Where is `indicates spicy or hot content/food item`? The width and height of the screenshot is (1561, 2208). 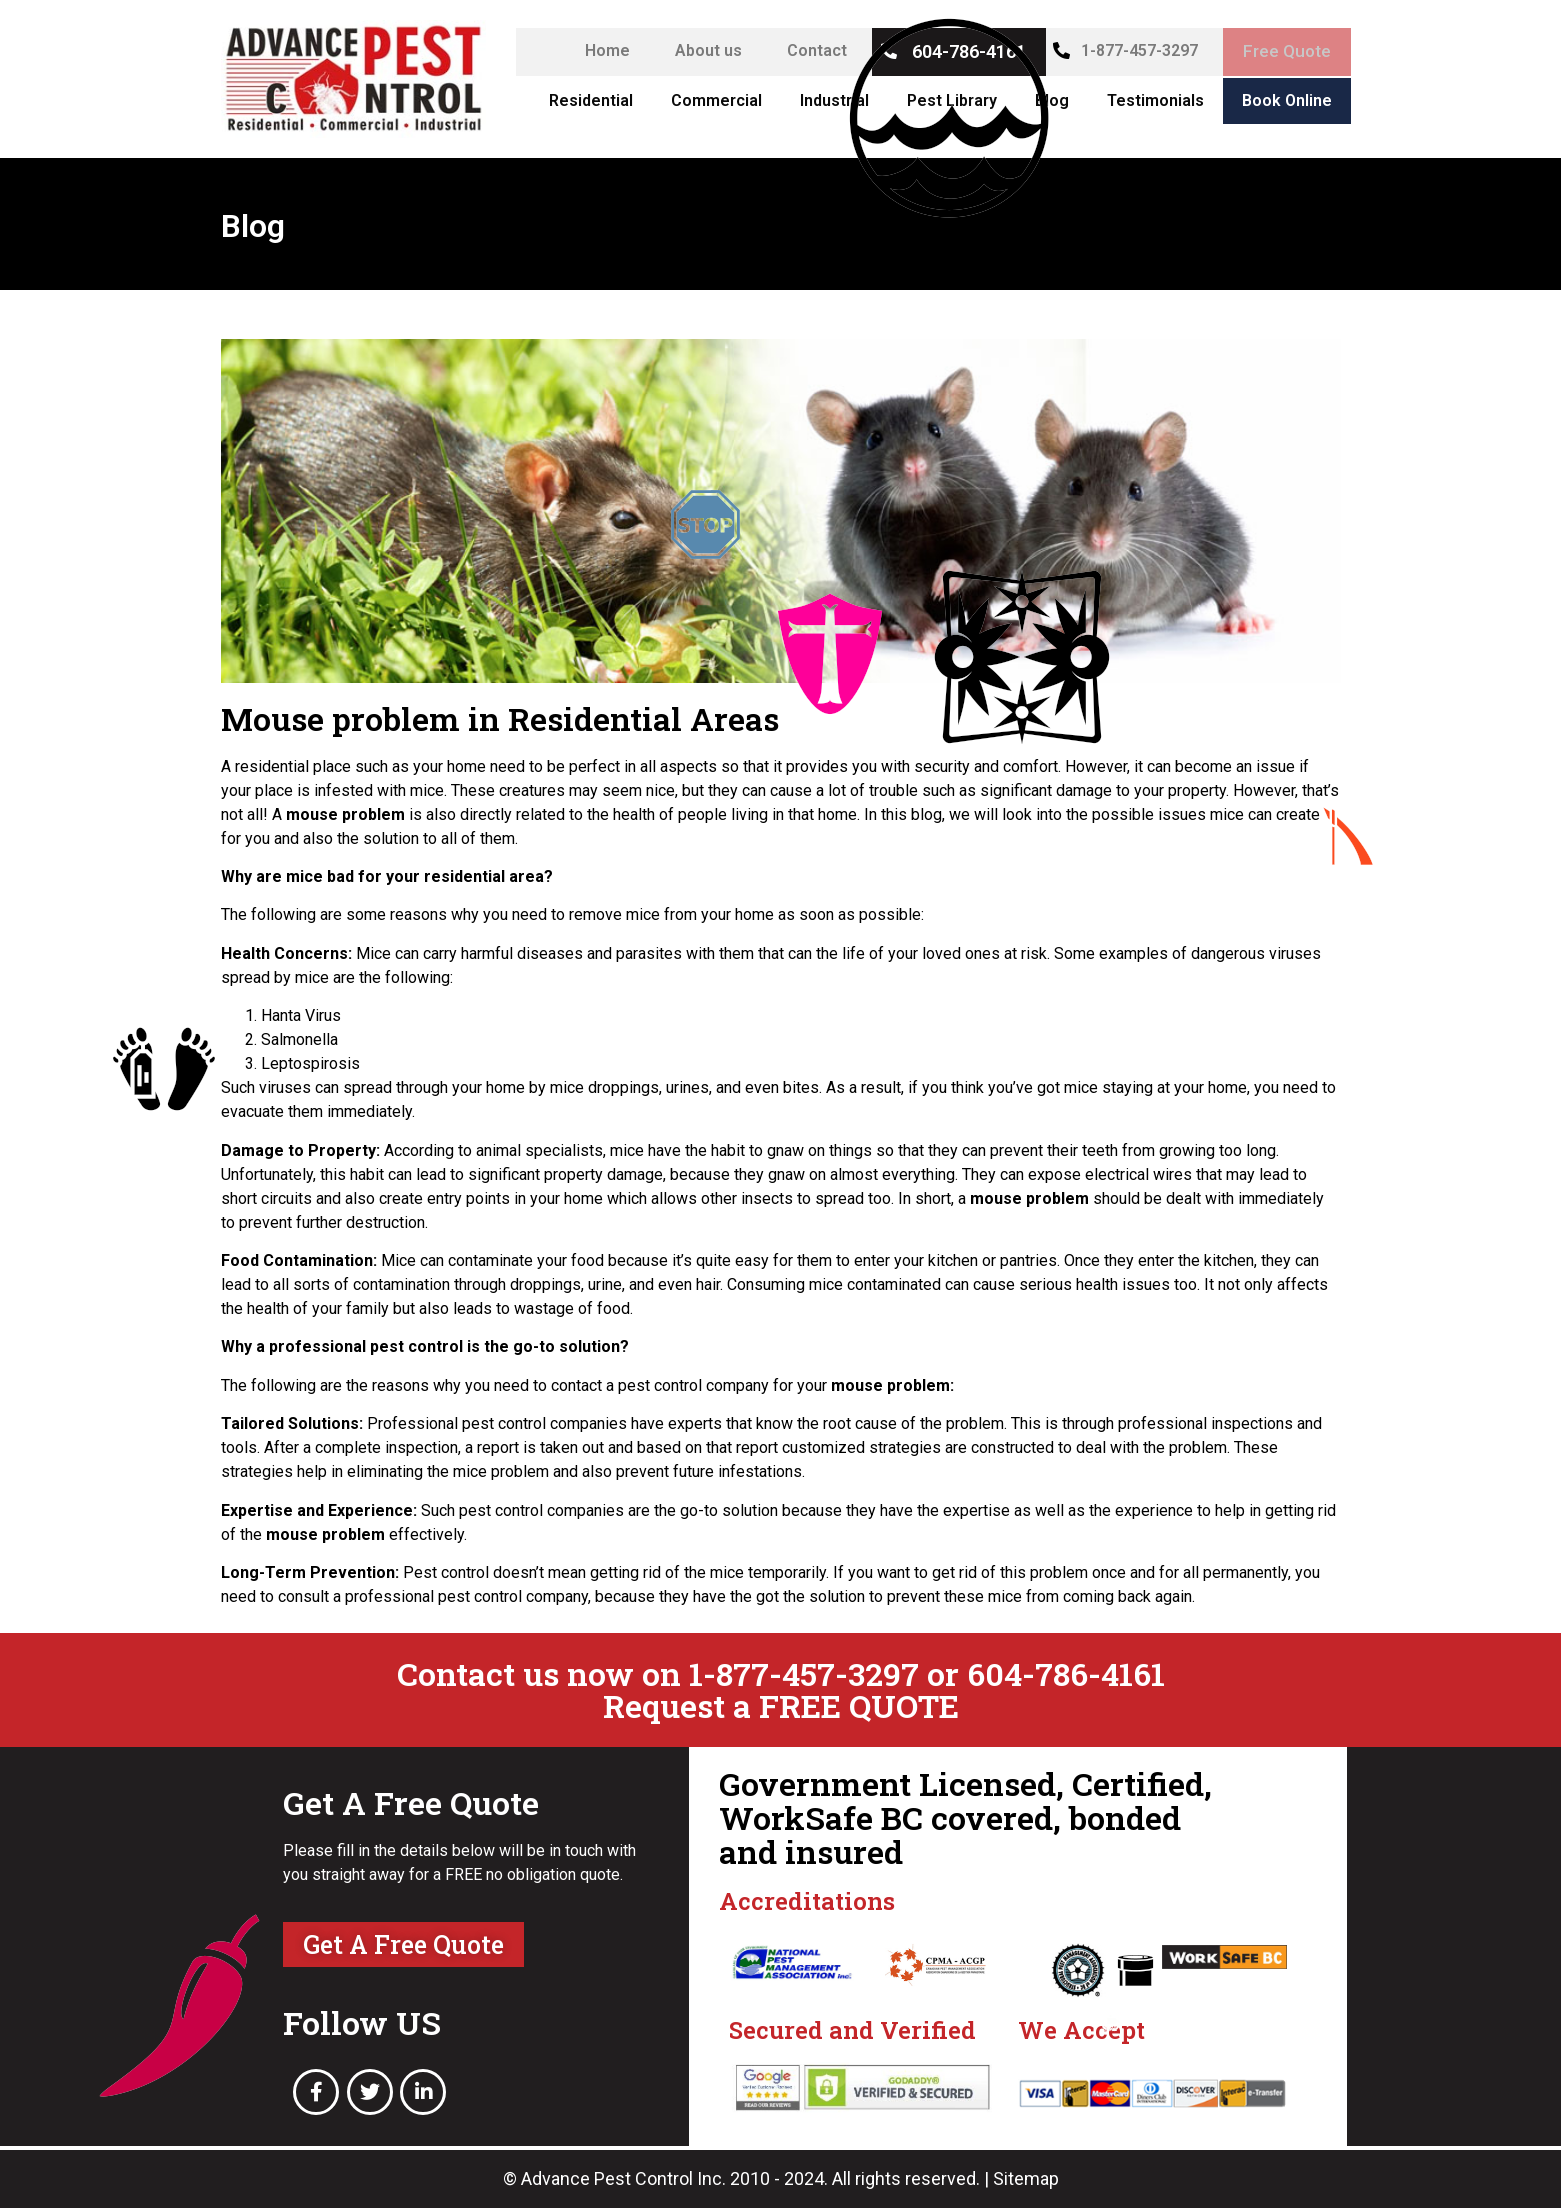 indicates spicy or hot content/food item is located at coordinates (179, 2005).